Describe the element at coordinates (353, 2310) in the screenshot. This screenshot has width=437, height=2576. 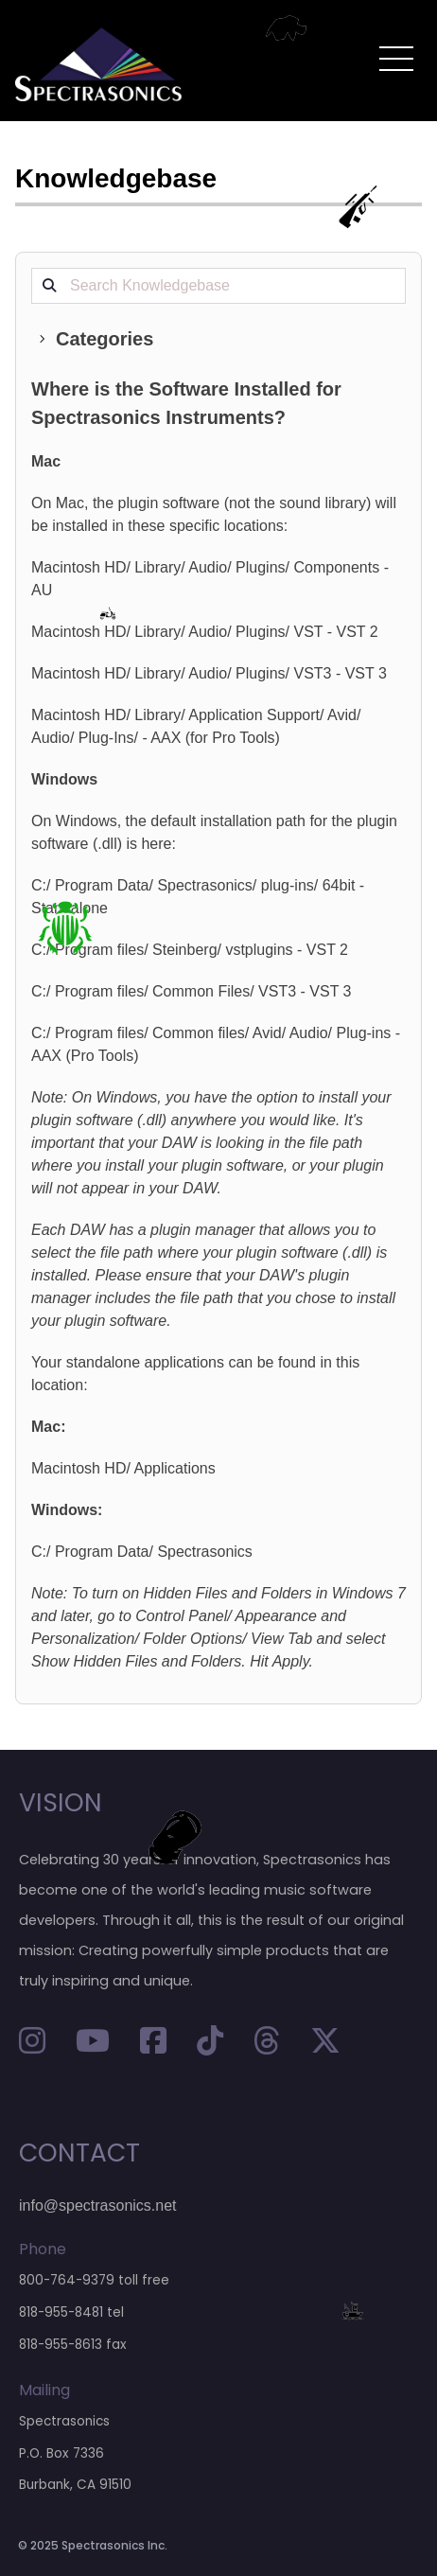
I see `access fishing or maritime activities` at that location.